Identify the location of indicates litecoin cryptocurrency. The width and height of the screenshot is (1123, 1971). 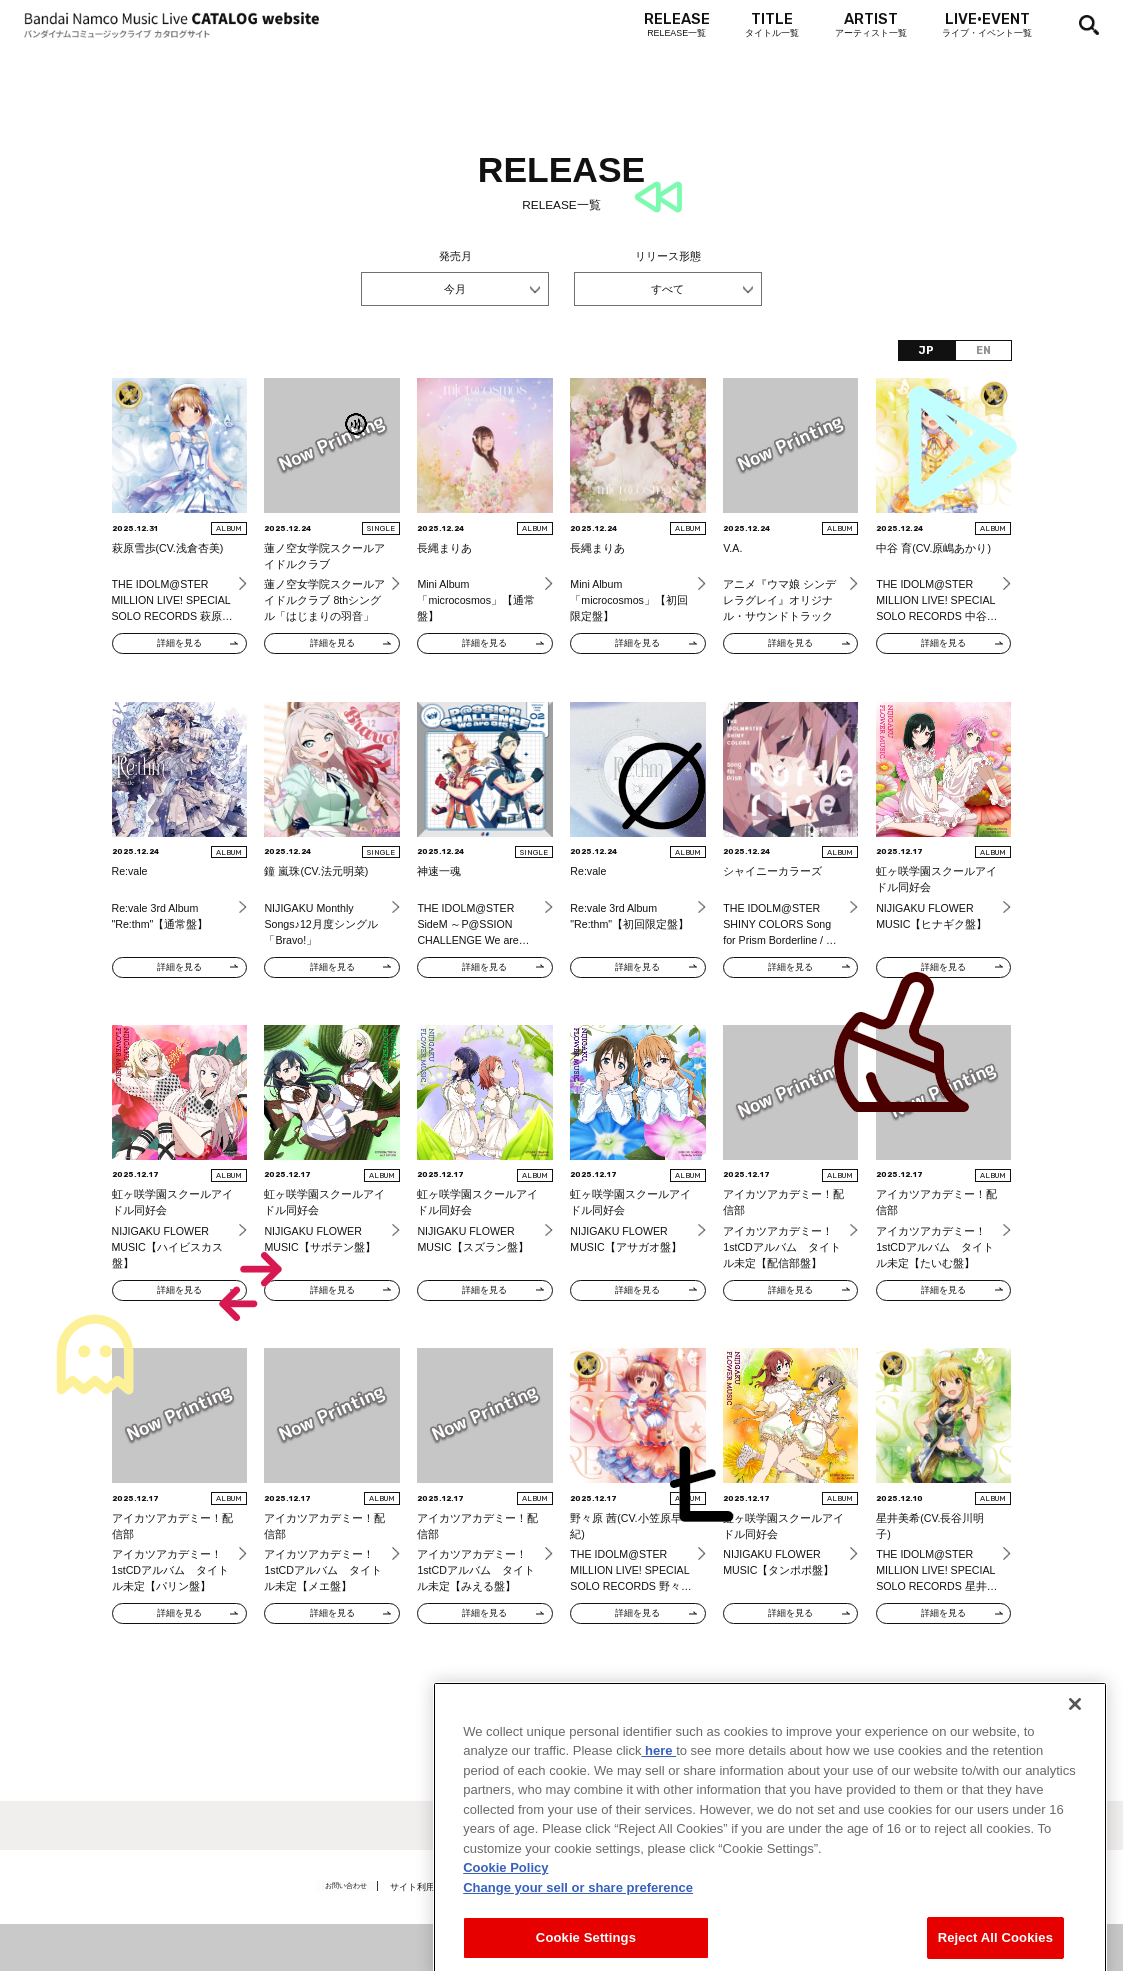
(701, 1484).